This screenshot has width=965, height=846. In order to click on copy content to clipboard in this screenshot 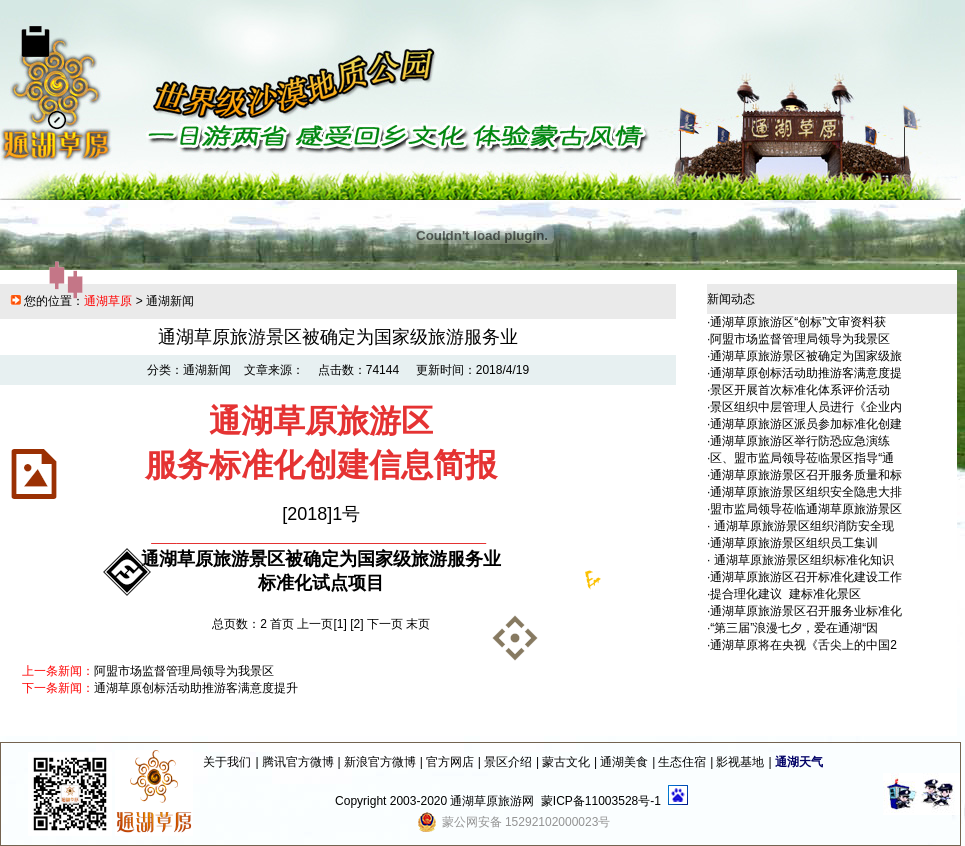, I will do `click(35, 41)`.